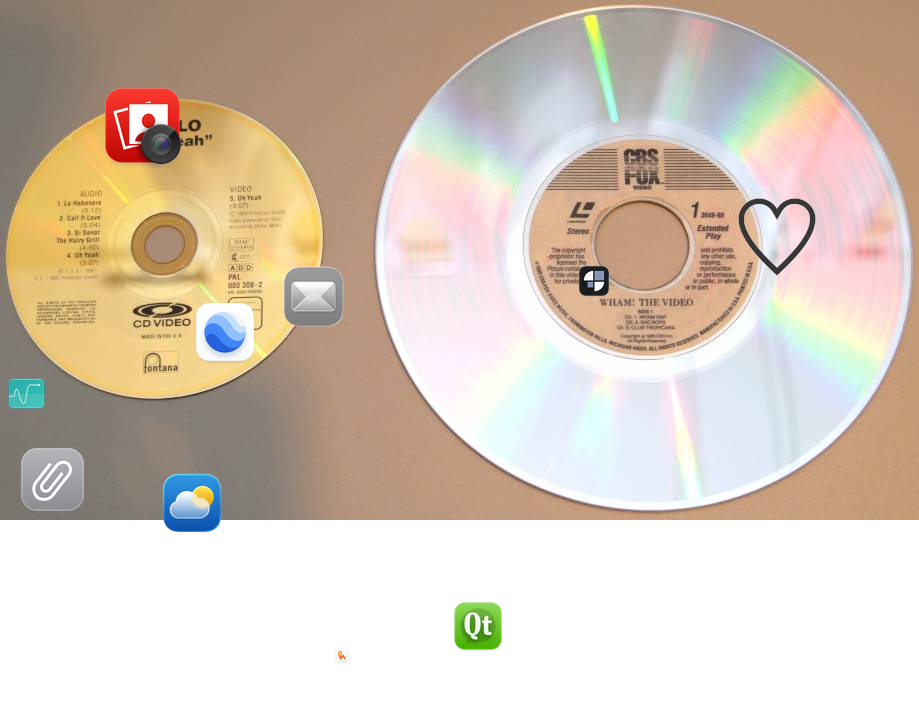 The height and width of the screenshot is (720, 919). Describe the element at coordinates (26, 393) in the screenshot. I see `open system resource monitor` at that location.